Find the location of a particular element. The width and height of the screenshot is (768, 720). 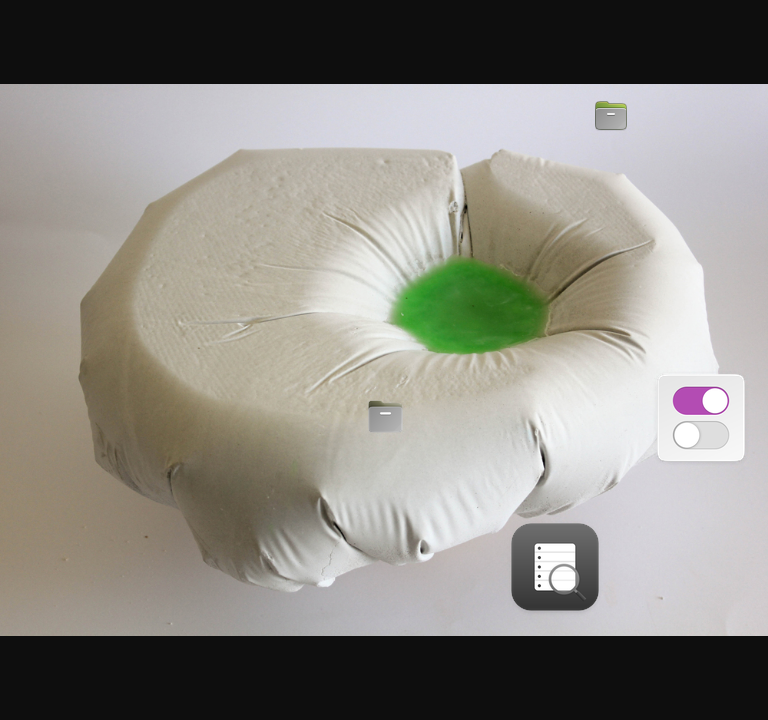

open the nautilus file manager is located at coordinates (611, 115).